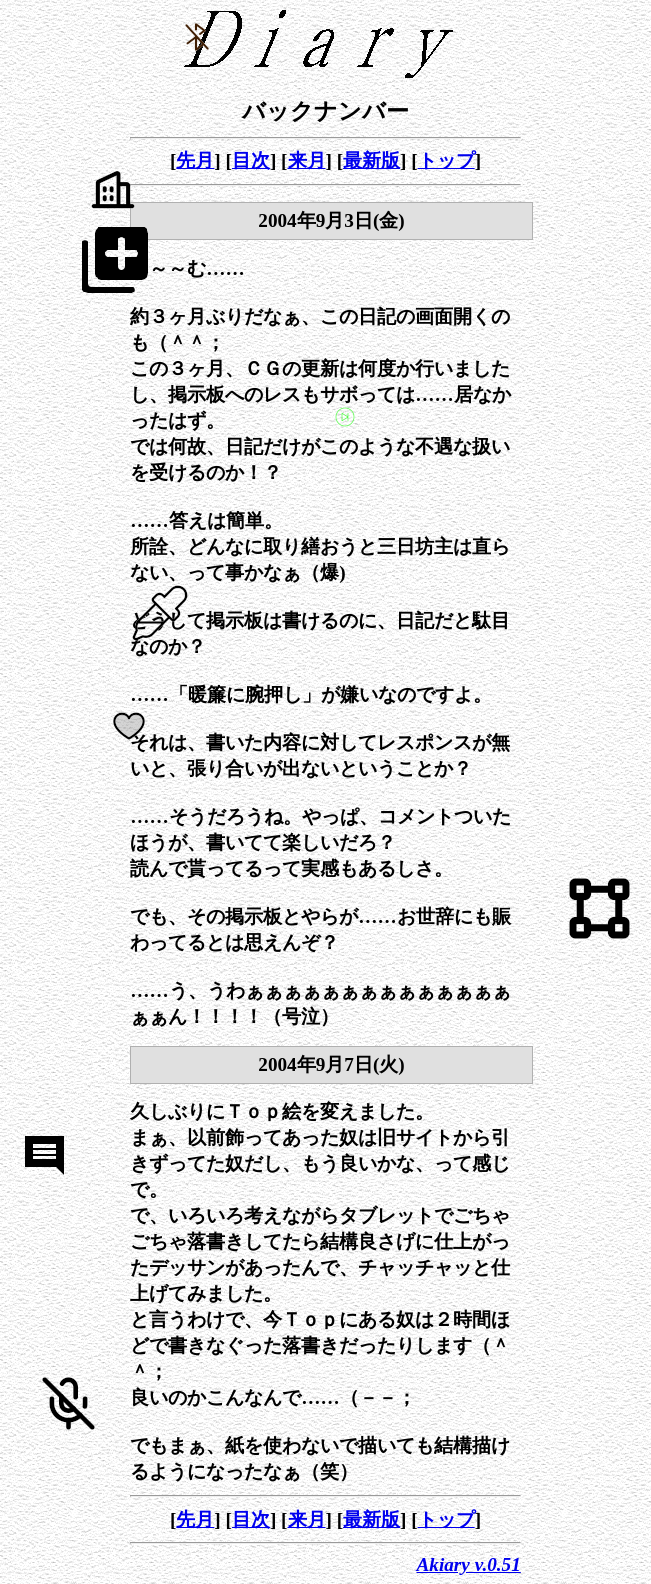 The image size is (651, 1584). Describe the element at coordinates (196, 37) in the screenshot. I see `bluetooth is disabled or turned off` at that location.